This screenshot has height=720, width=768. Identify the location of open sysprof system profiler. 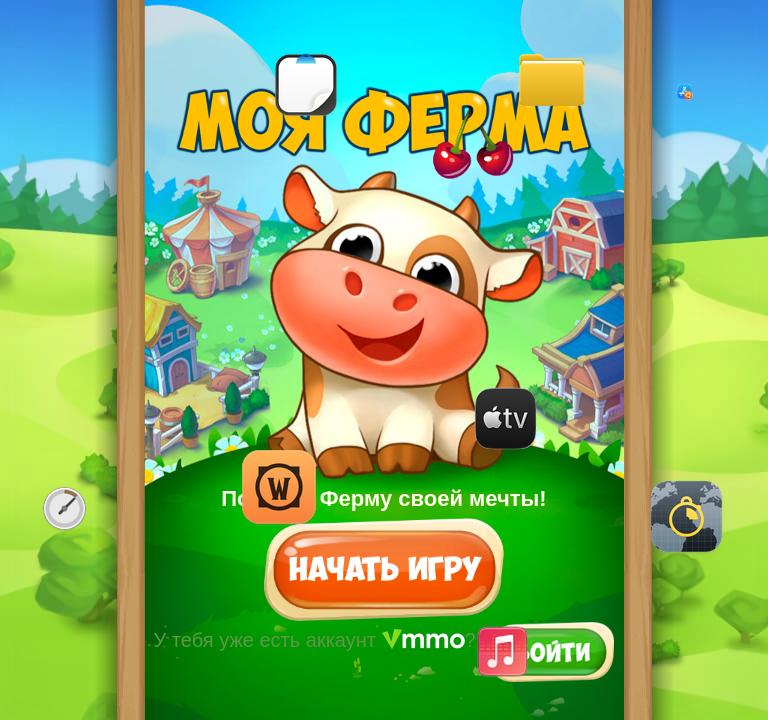
(64, 508).